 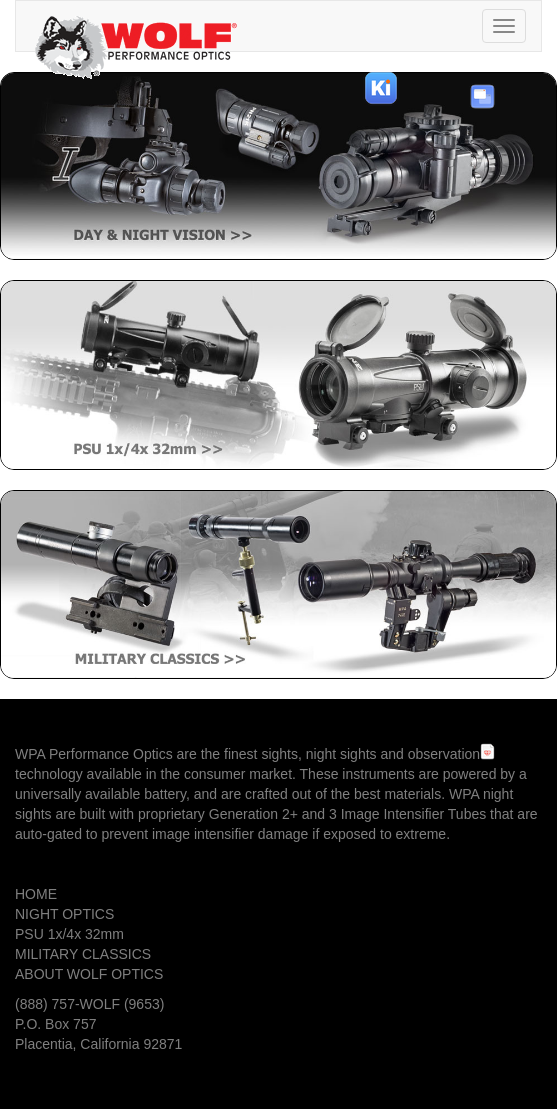 What do you see at coordinates (487, 751) in the screenshot?
I see `a ruby programming language source file` at bounding box center [487, 751].